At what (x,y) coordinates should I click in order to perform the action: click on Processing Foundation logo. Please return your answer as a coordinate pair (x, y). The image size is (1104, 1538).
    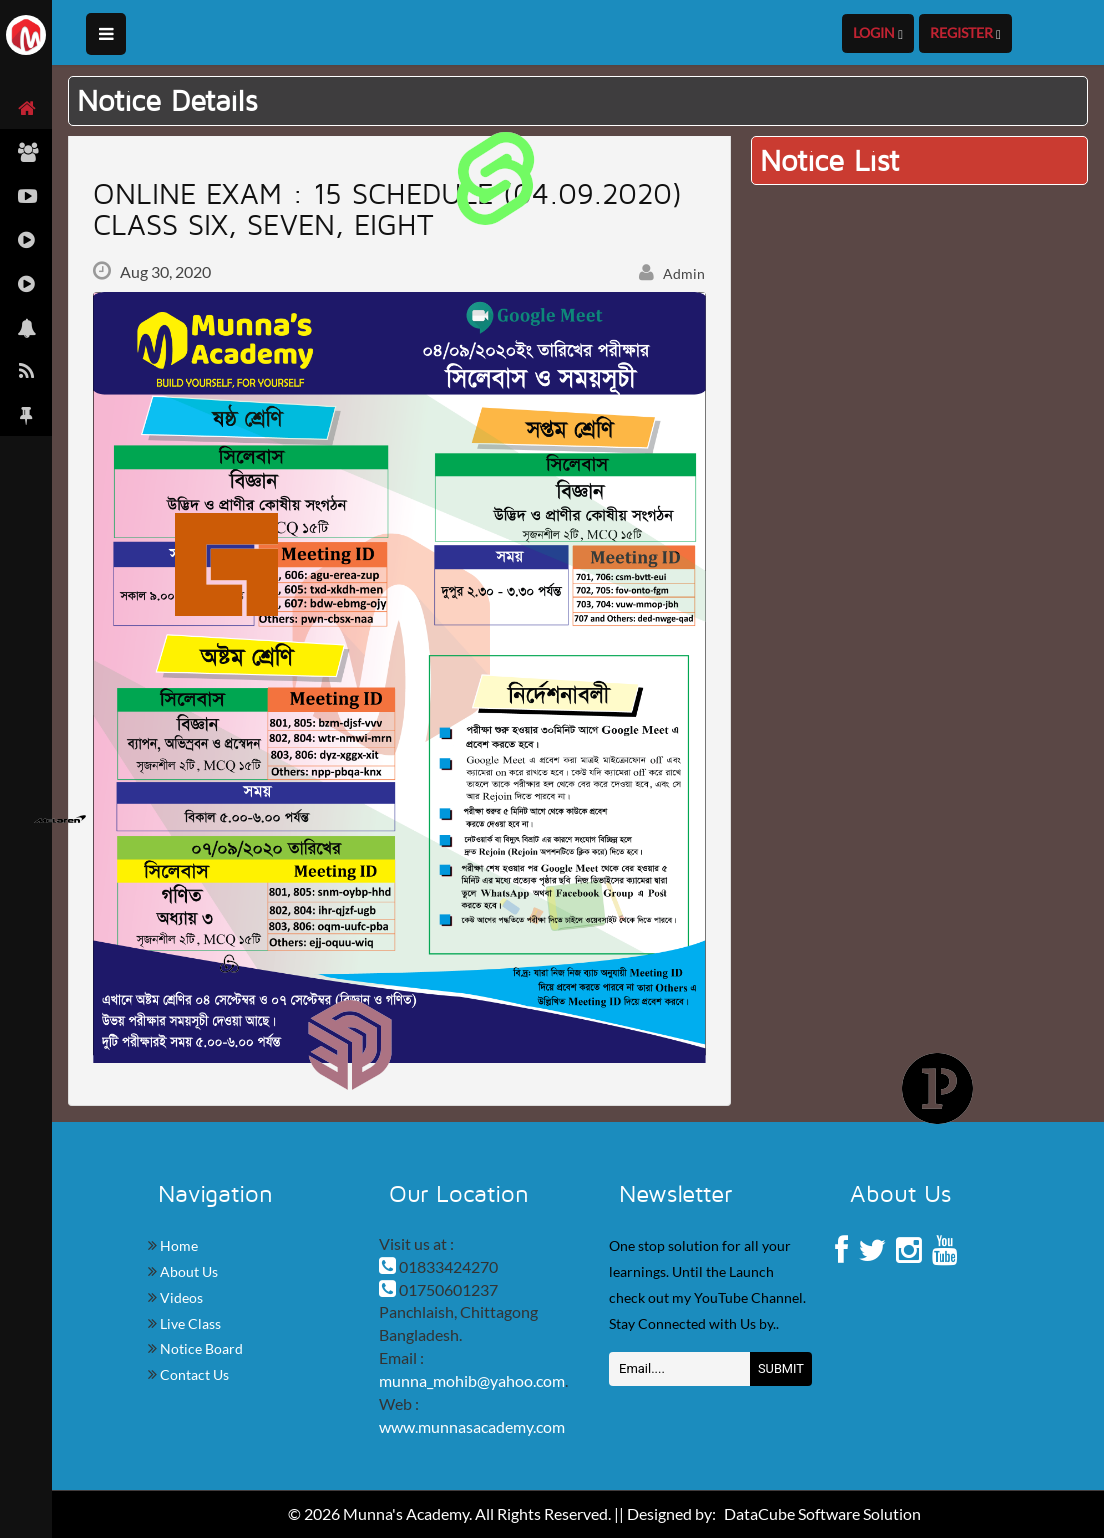
    Looking at the image, I should click on (937, 1088).